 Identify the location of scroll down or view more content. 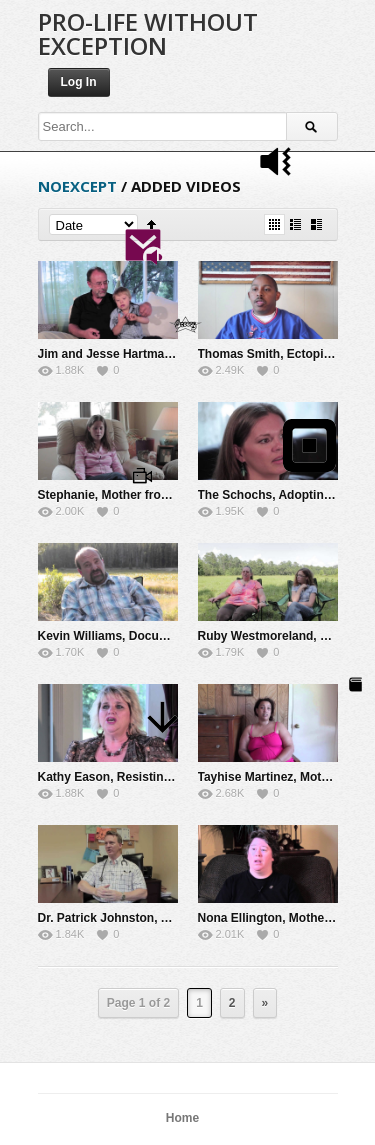
(162, 717).